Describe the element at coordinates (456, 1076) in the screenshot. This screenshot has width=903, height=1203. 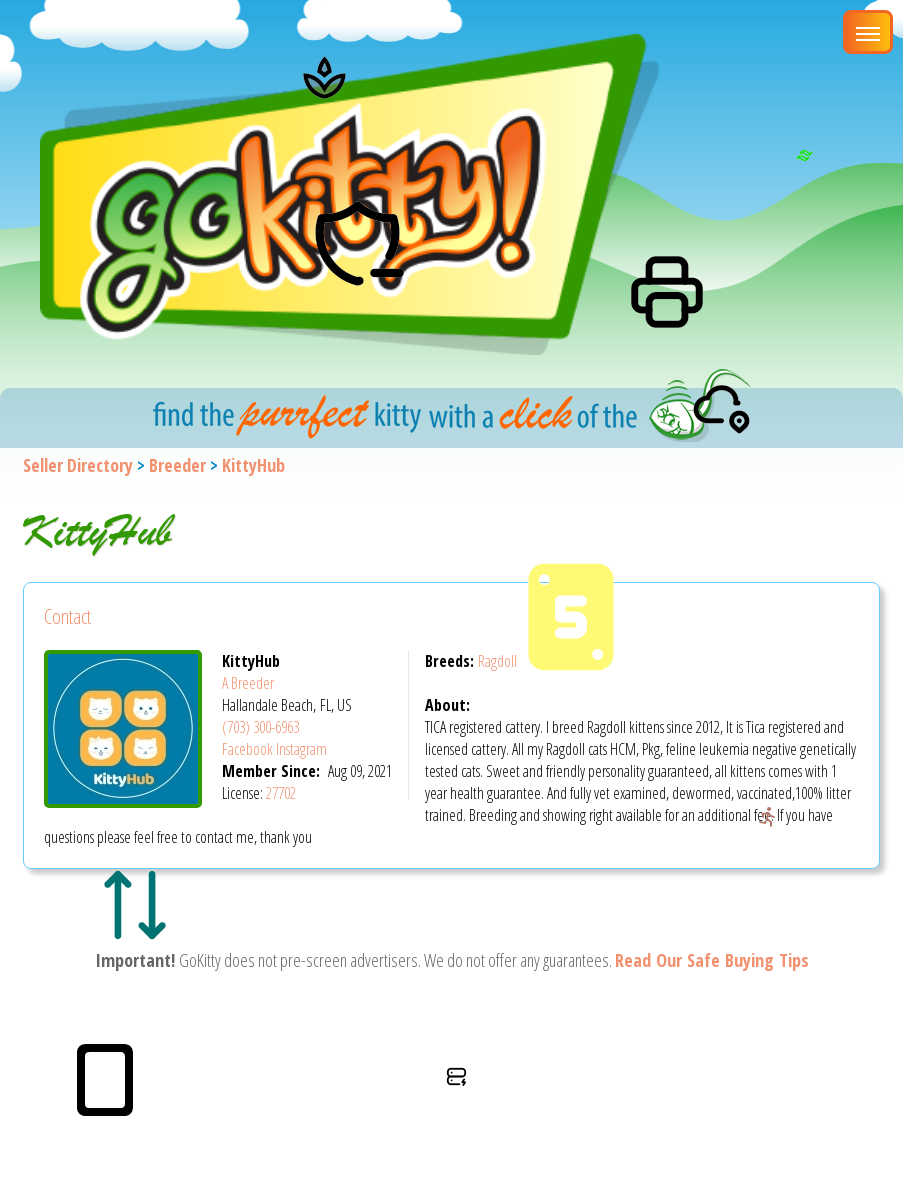
I see `server power status or electrical connection` at that location.